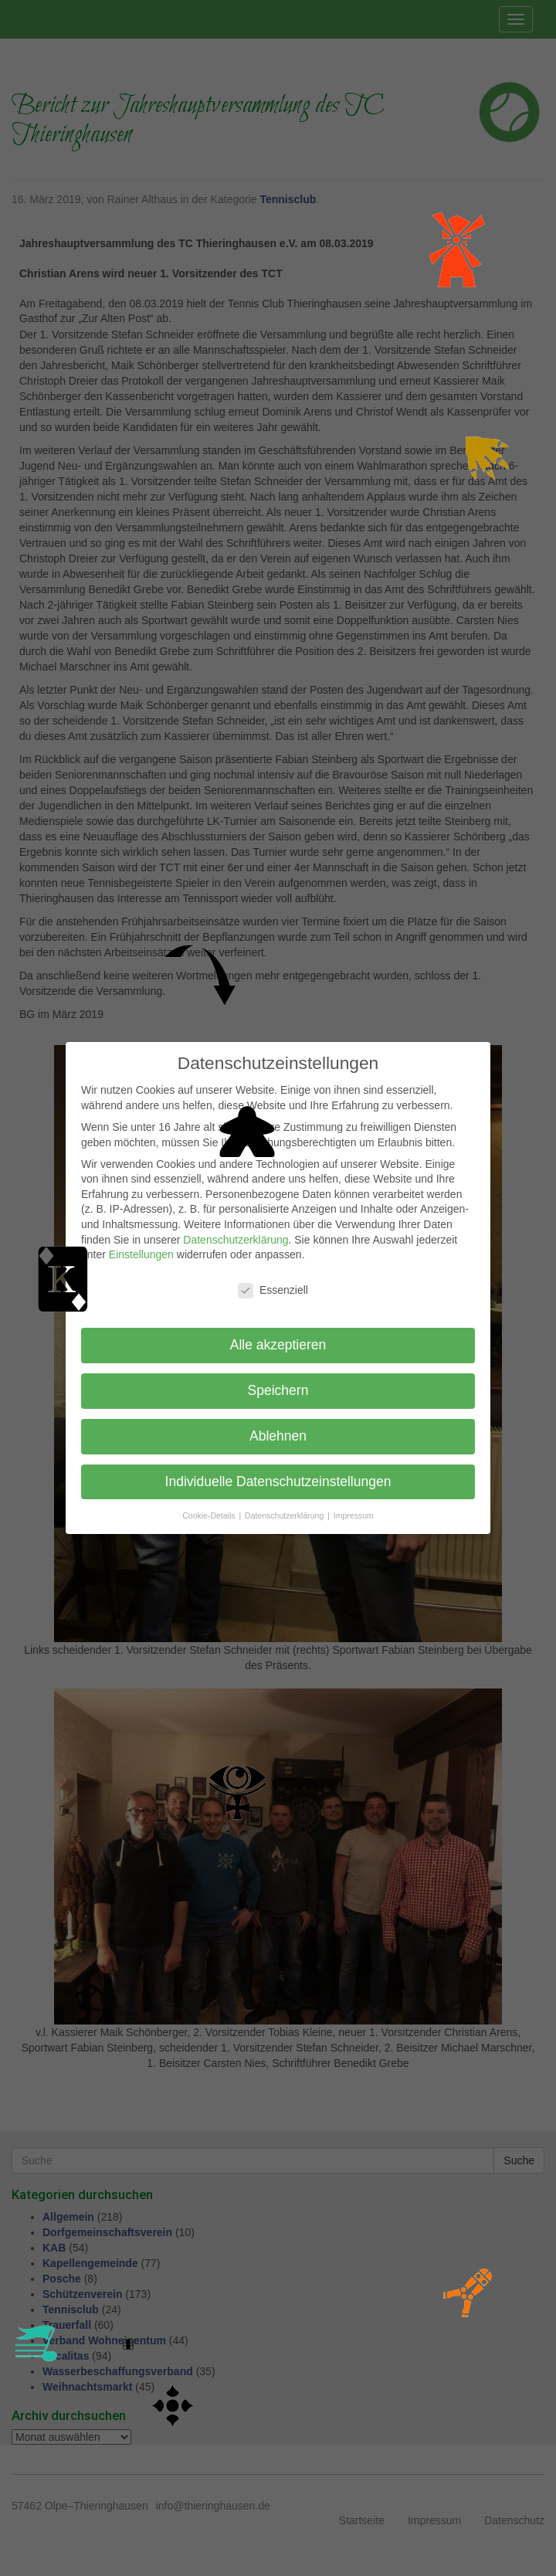  What do you see at coordinates (63, 1279) in the screenshot?
I see `king of diamonds playing card` at bounding box center [63, 1279].